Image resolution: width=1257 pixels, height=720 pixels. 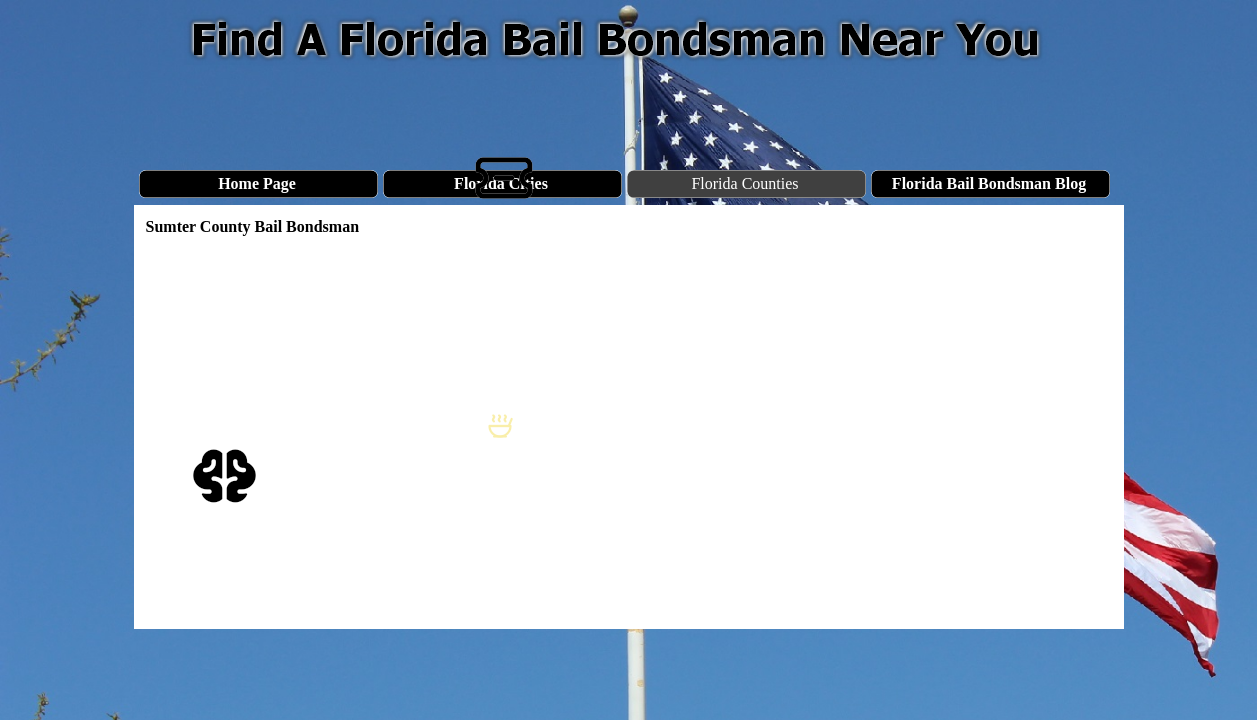 What do you see at coordinates (504, 178) in the screenshot?
I see `remove a ticket from your collection` at bounding box center [504, 178].